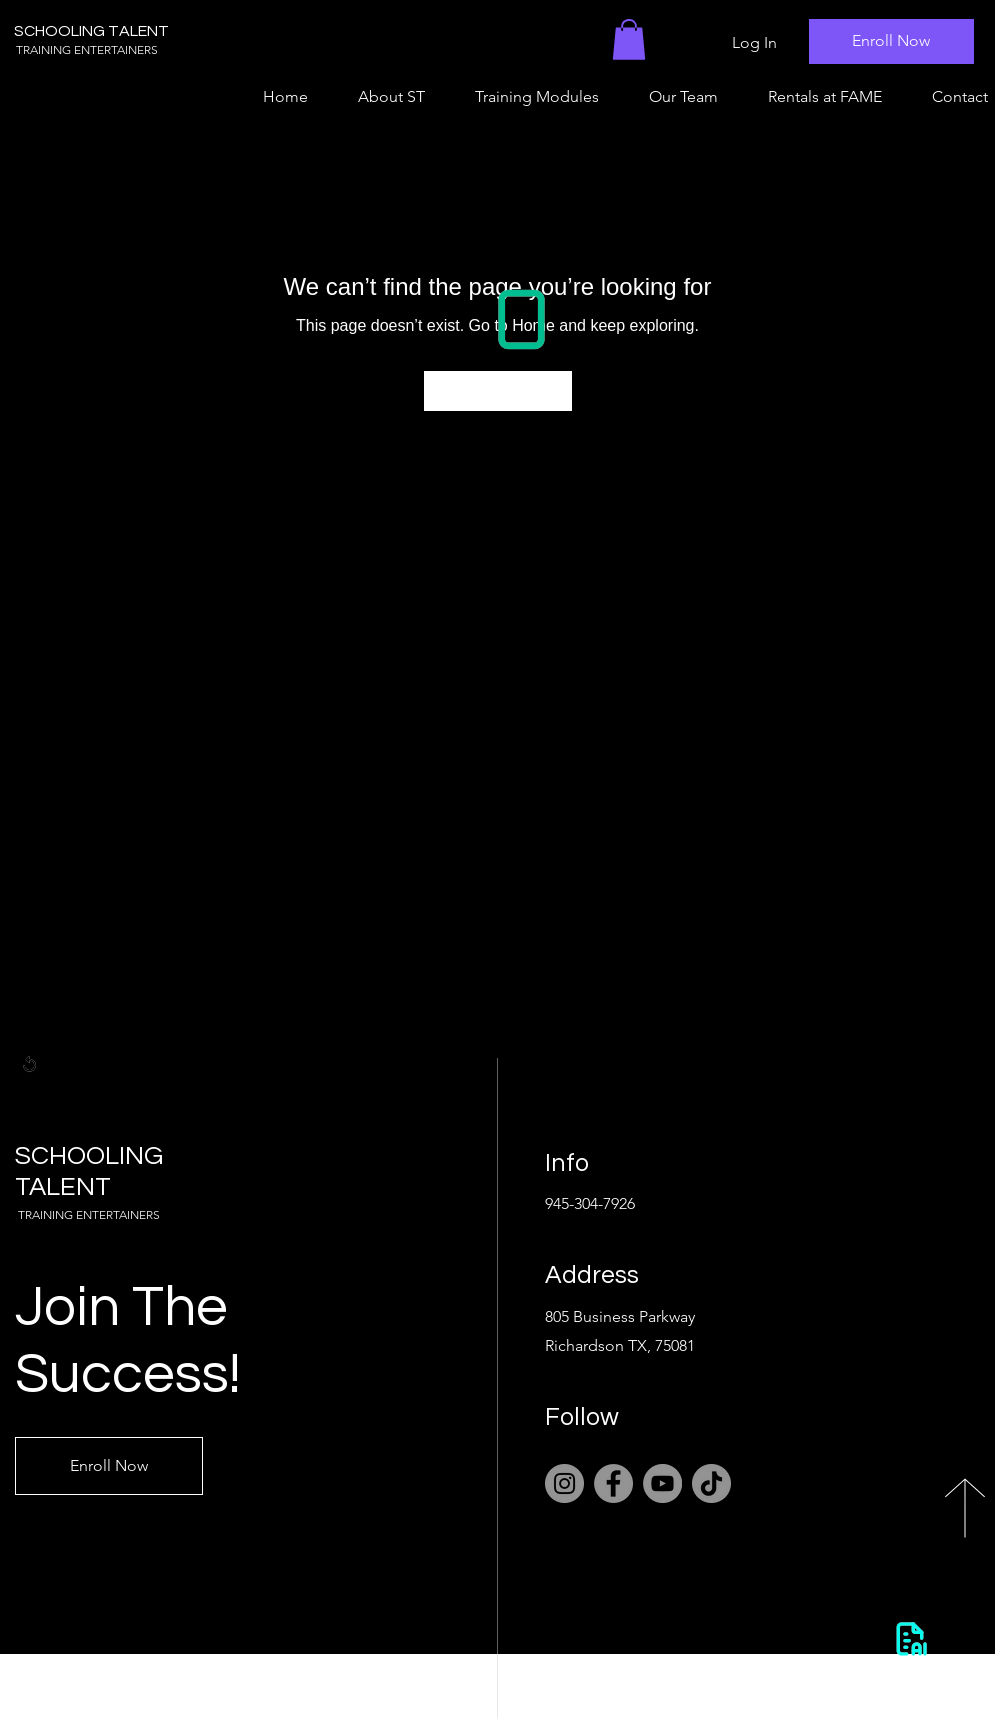 The width and height of the screenshot is (995, 1718). I want to click on replay or restart media from the beginning, so click(29, 1064).